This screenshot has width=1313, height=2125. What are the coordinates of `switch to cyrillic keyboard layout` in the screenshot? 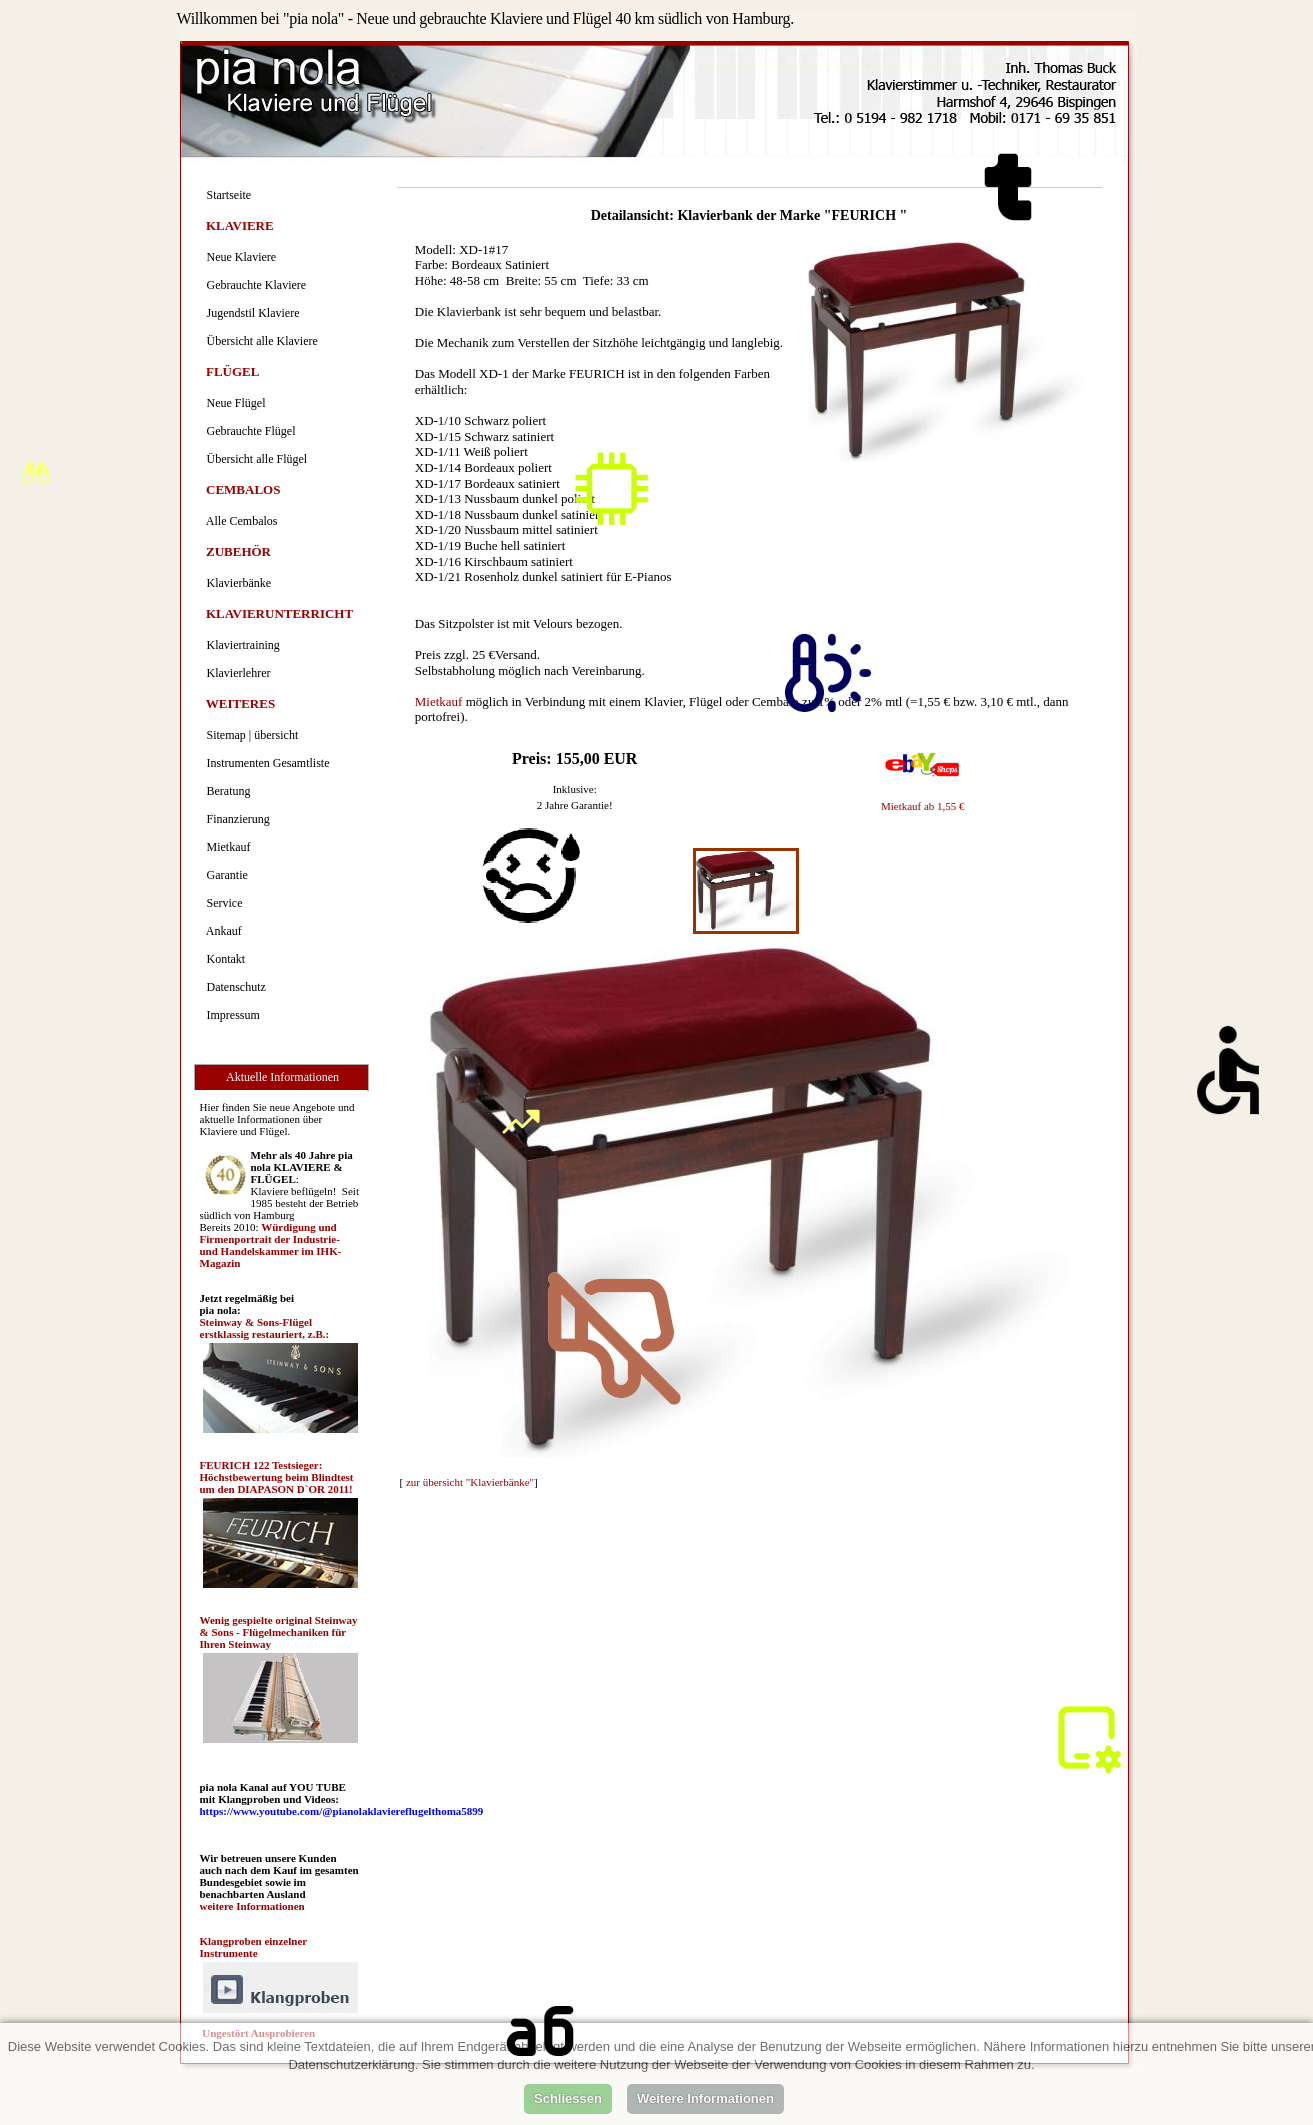 It's located at (540, 2031).